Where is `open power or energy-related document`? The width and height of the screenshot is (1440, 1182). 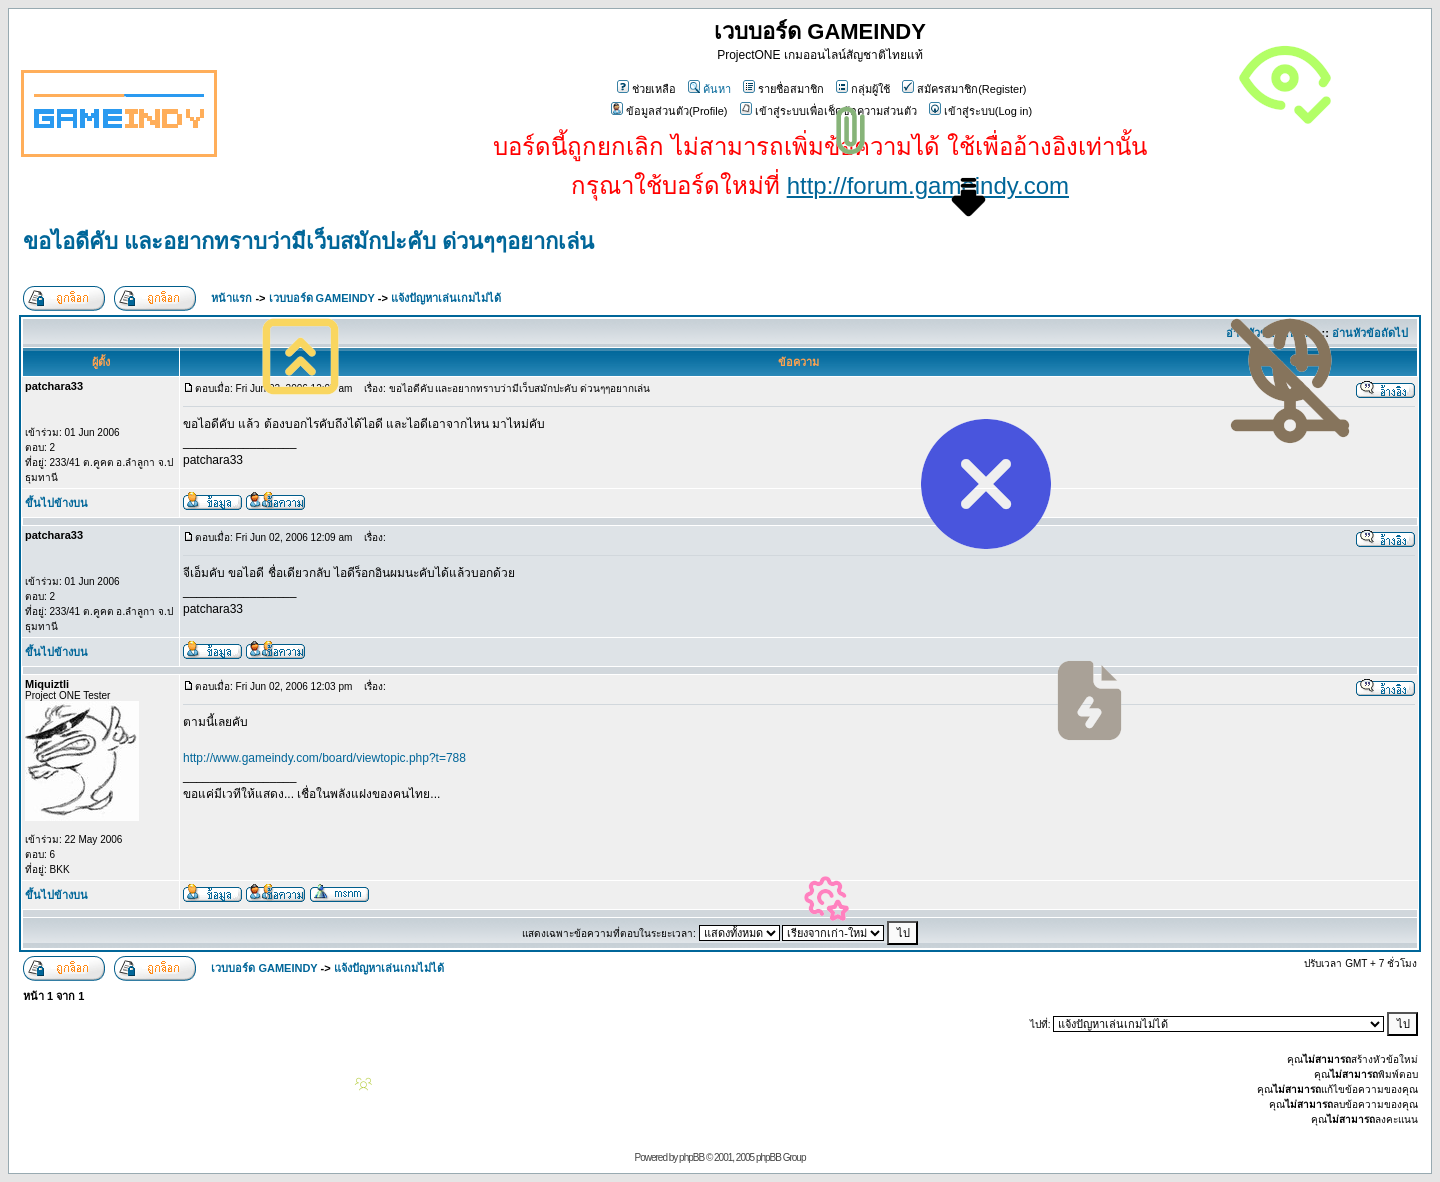 open power or energy-related document is located at coordinates (1089, 700).